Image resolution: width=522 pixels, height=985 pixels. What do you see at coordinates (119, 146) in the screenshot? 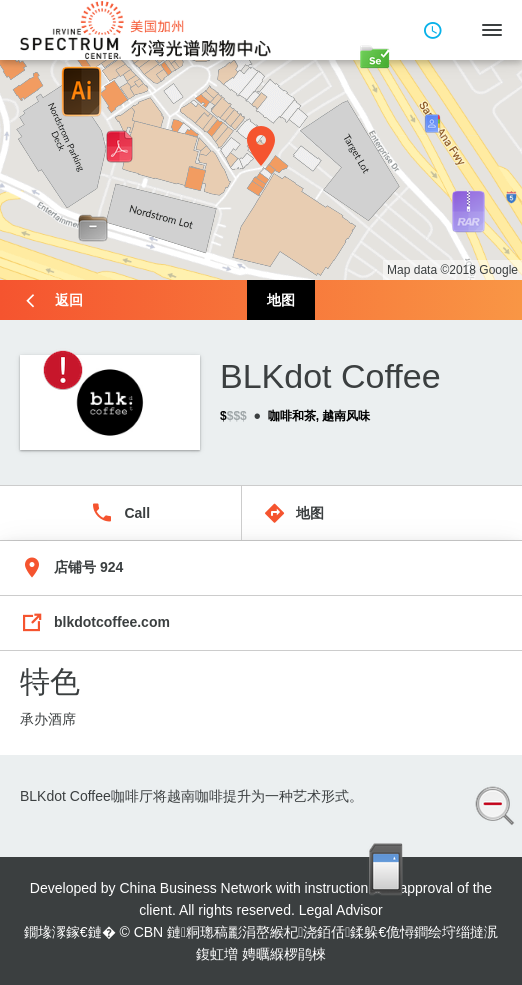
I see `open a PDF document` at bounding box center [119, 146].